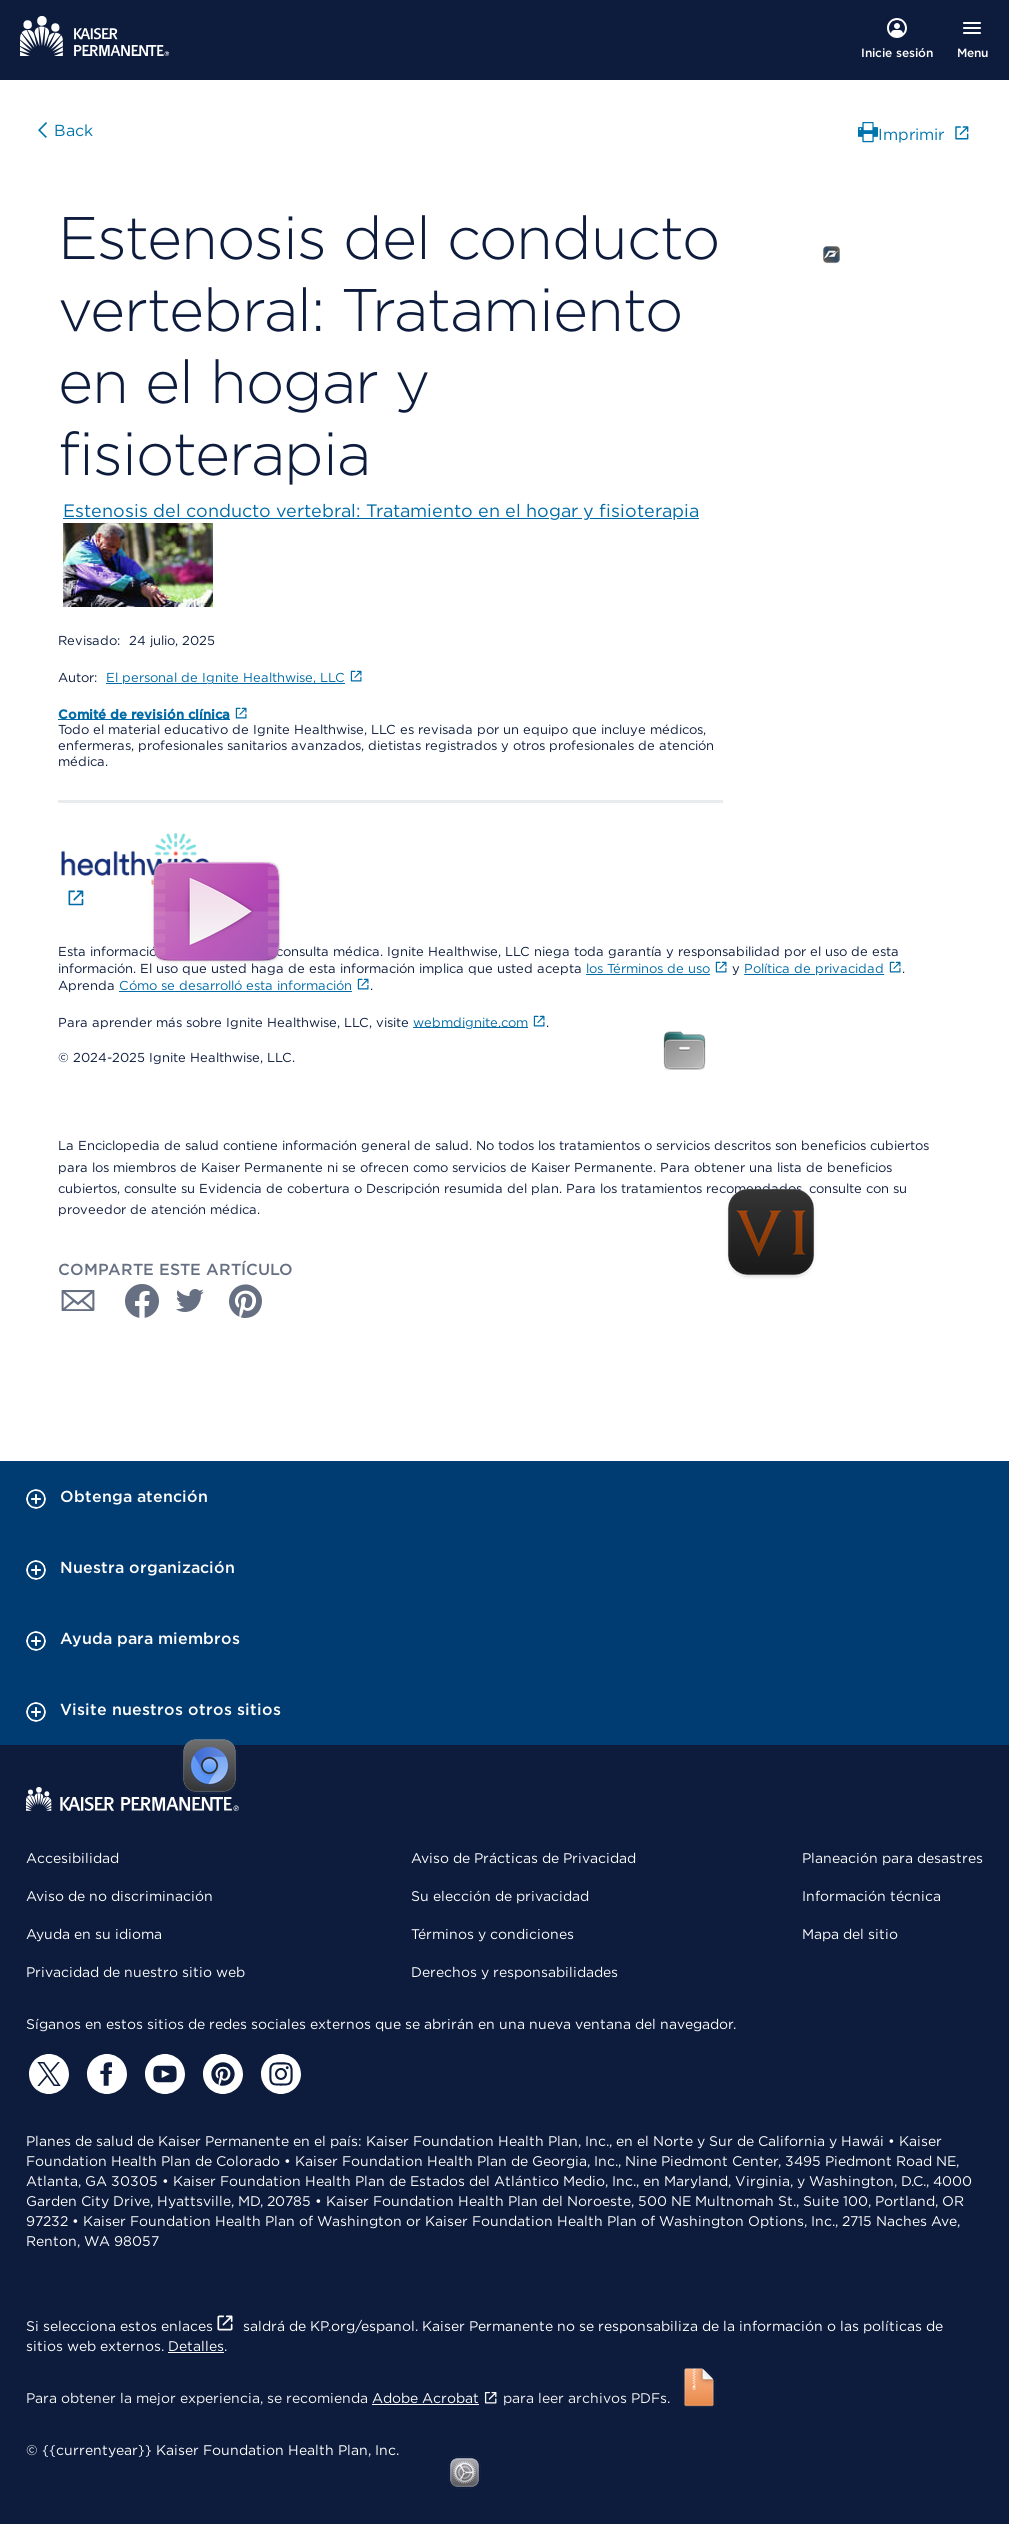 The image size is (1009, 2524). Describe the element at coordinates (699, 2388) in the screenshot. I see `open a compressed archive file` at that location.